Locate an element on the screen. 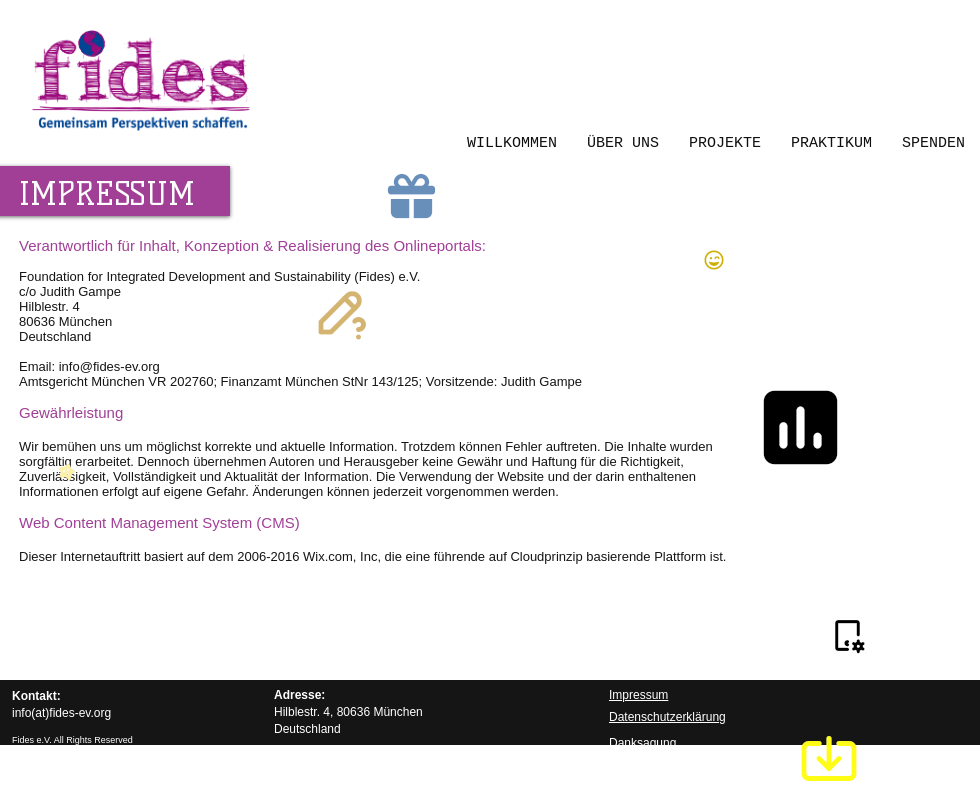 The width and height of the screenshot is (980, 796). import a file or data into the app is located at coordinates (829, 761).